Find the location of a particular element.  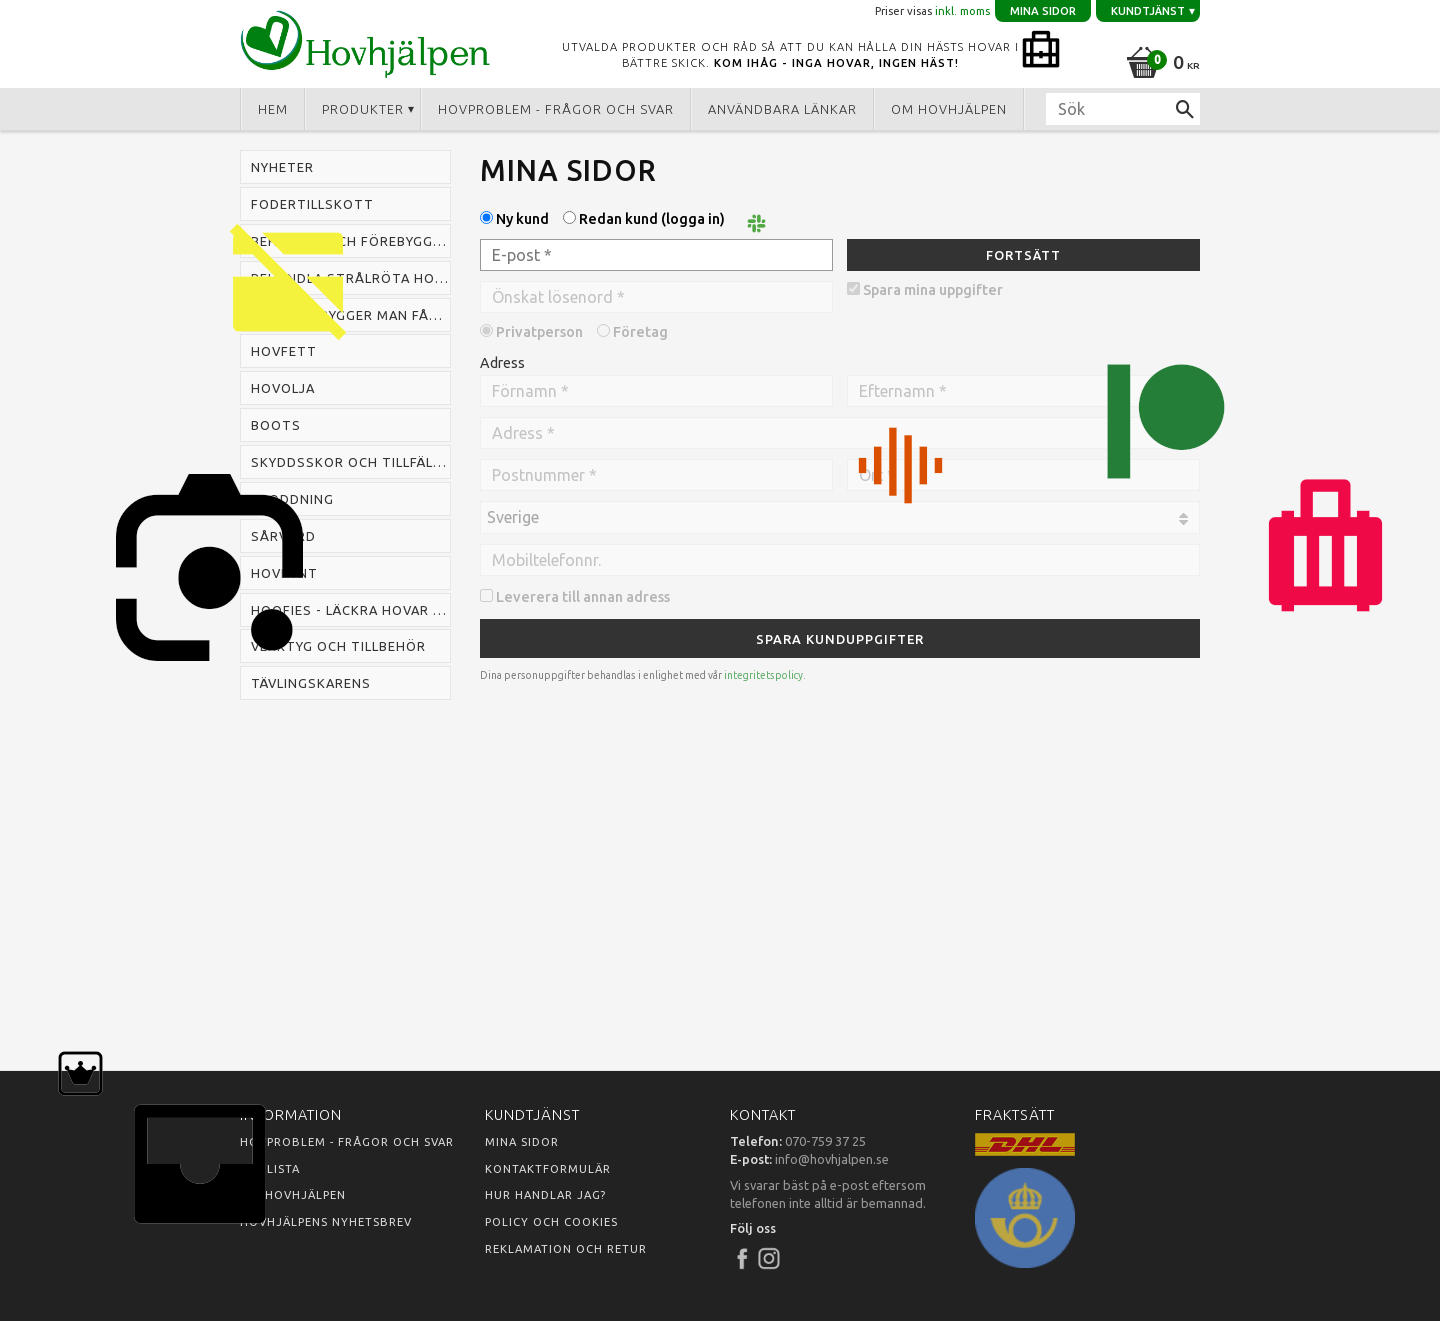

web awesome brand logo is located at coordinates (80, 1073).